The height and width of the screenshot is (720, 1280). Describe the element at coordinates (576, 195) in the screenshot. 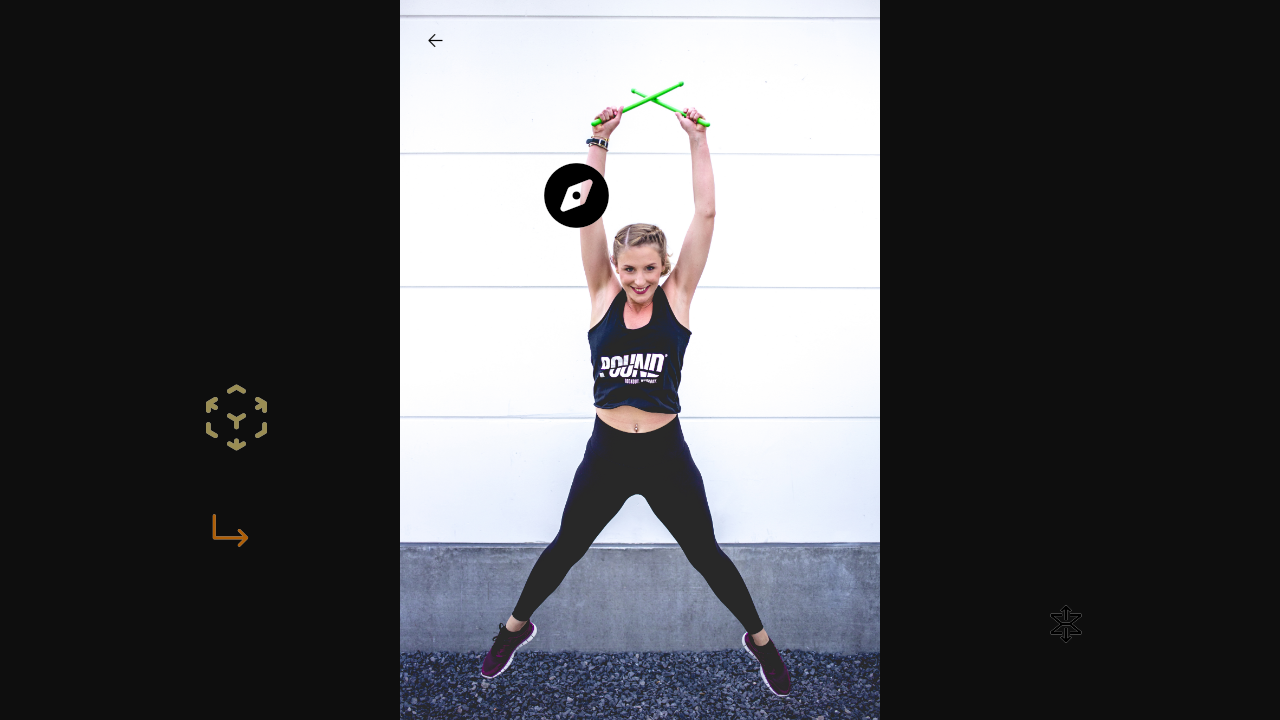

I see `access navigation or direction features` at that location.